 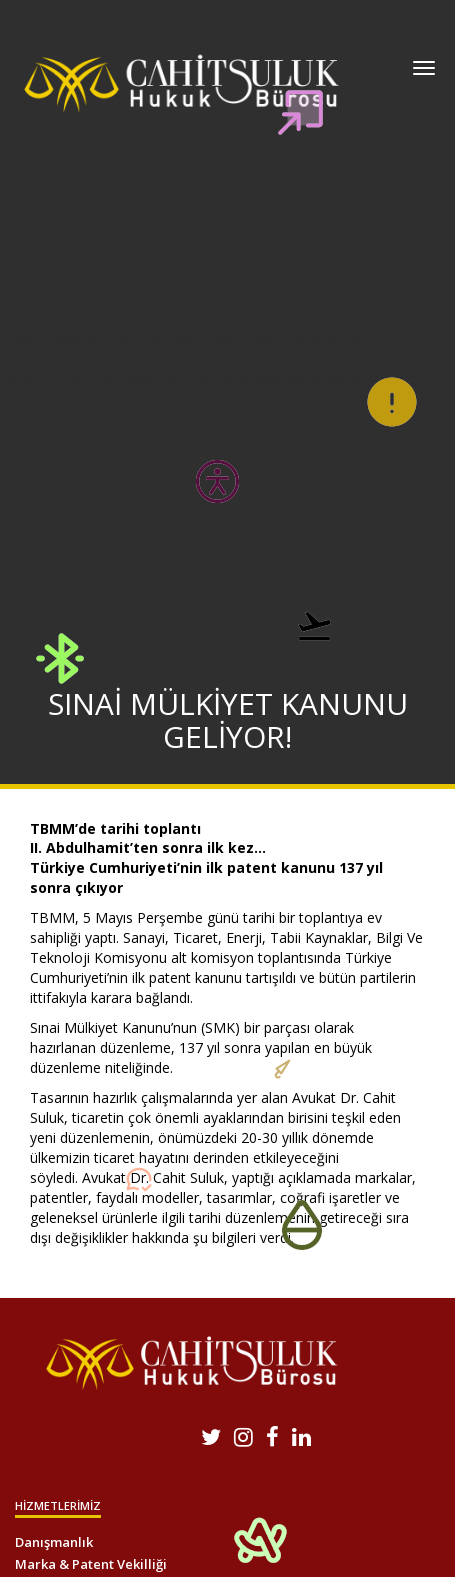 I want to click on indicates a warning or alert requiring attention, so click(x=392, y=402).